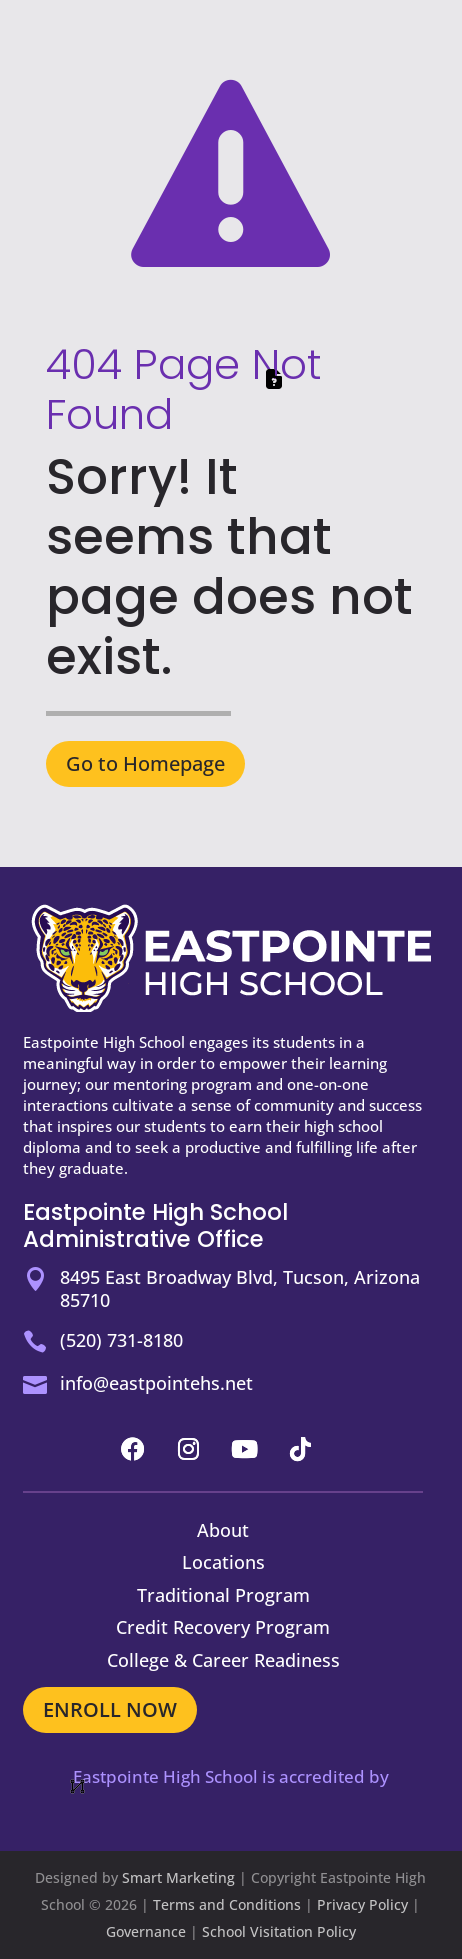 This screenshot has width=462, height=1959. What do you see at coordinates (77, 1786) in the screenshot?
I see `connect nodes or data points` at bounding box center [77, 1786].